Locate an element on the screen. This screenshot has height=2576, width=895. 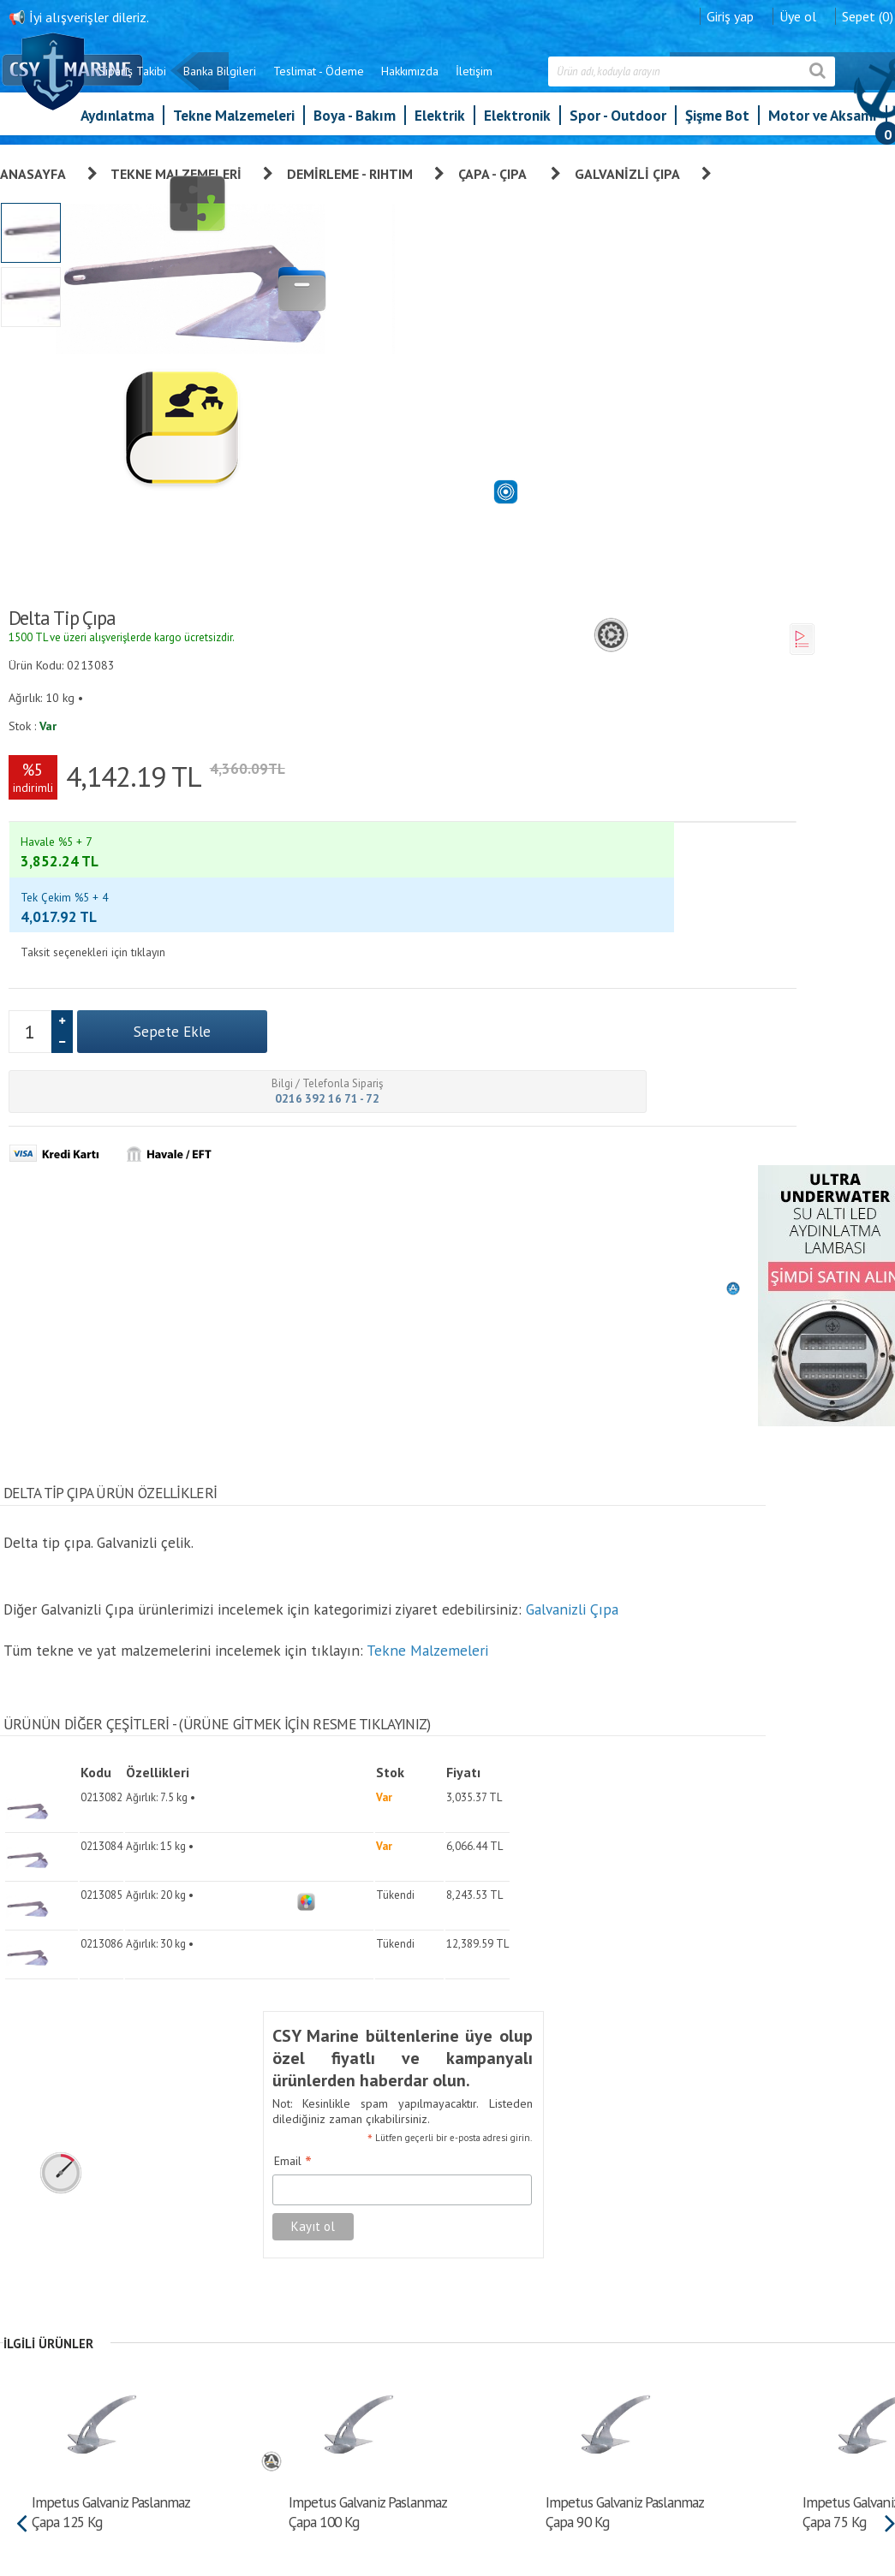
open gnome shell extensions manager is located at coordinates (197, 203).